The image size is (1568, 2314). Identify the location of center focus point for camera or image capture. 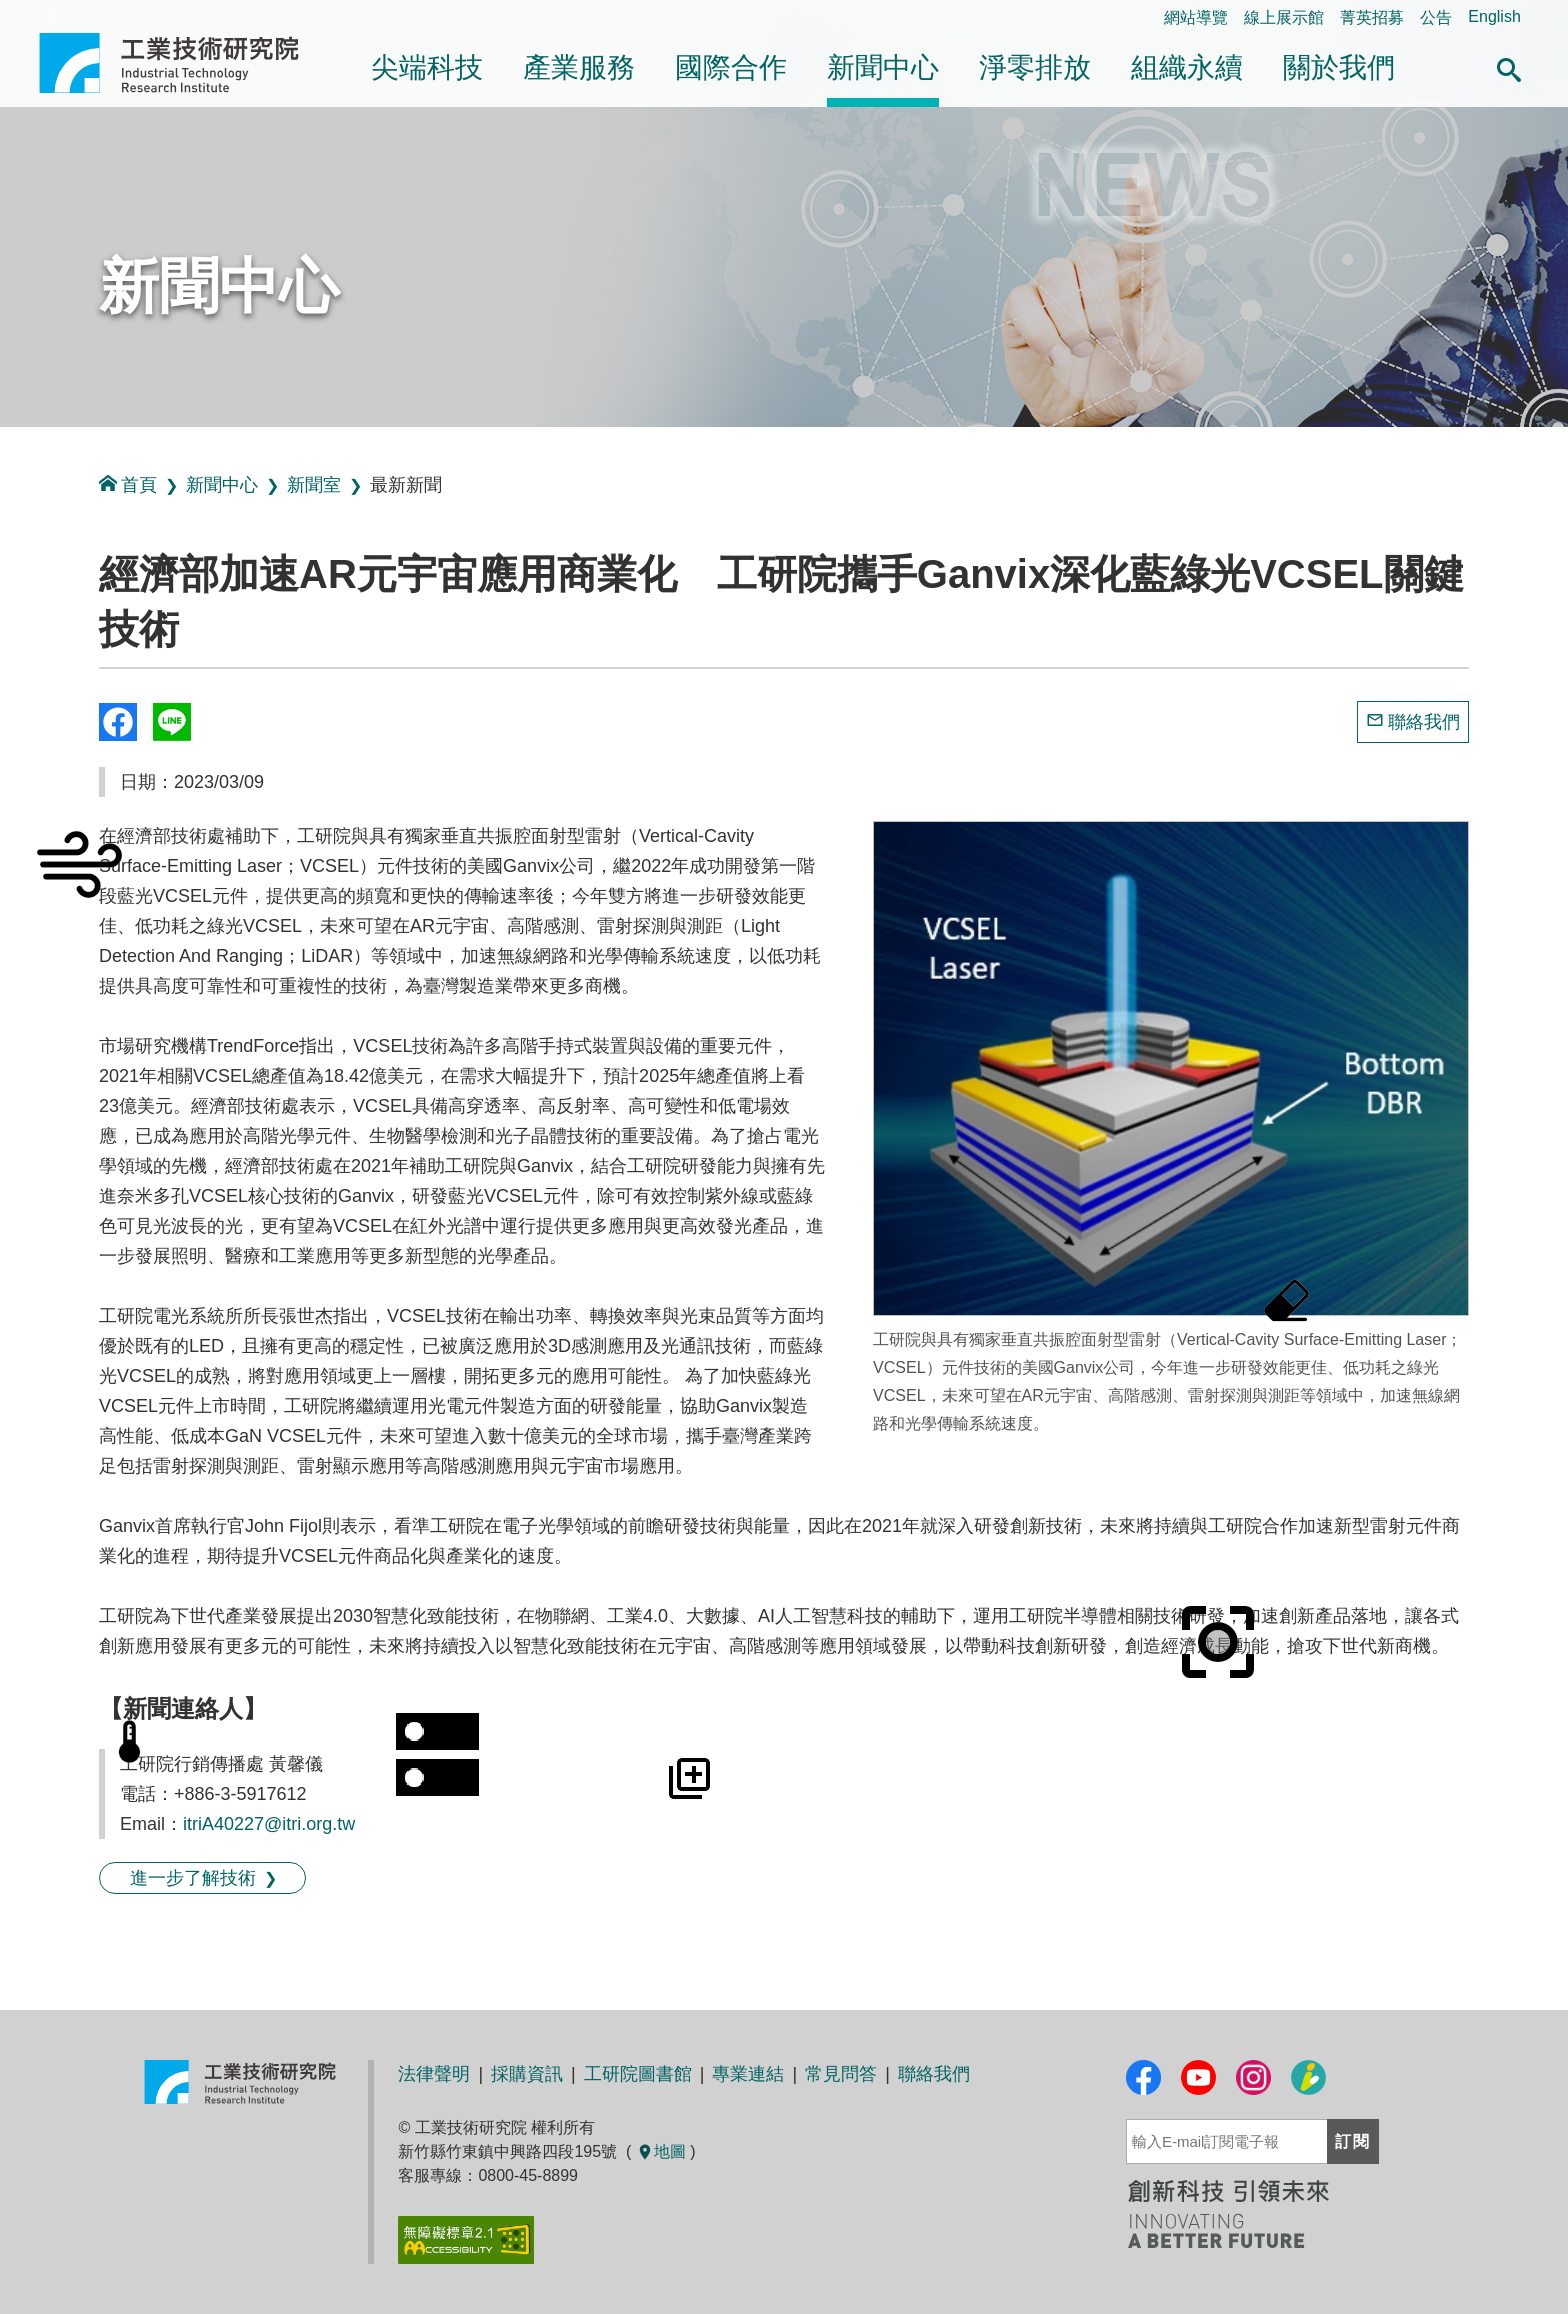
(1218, 1642).